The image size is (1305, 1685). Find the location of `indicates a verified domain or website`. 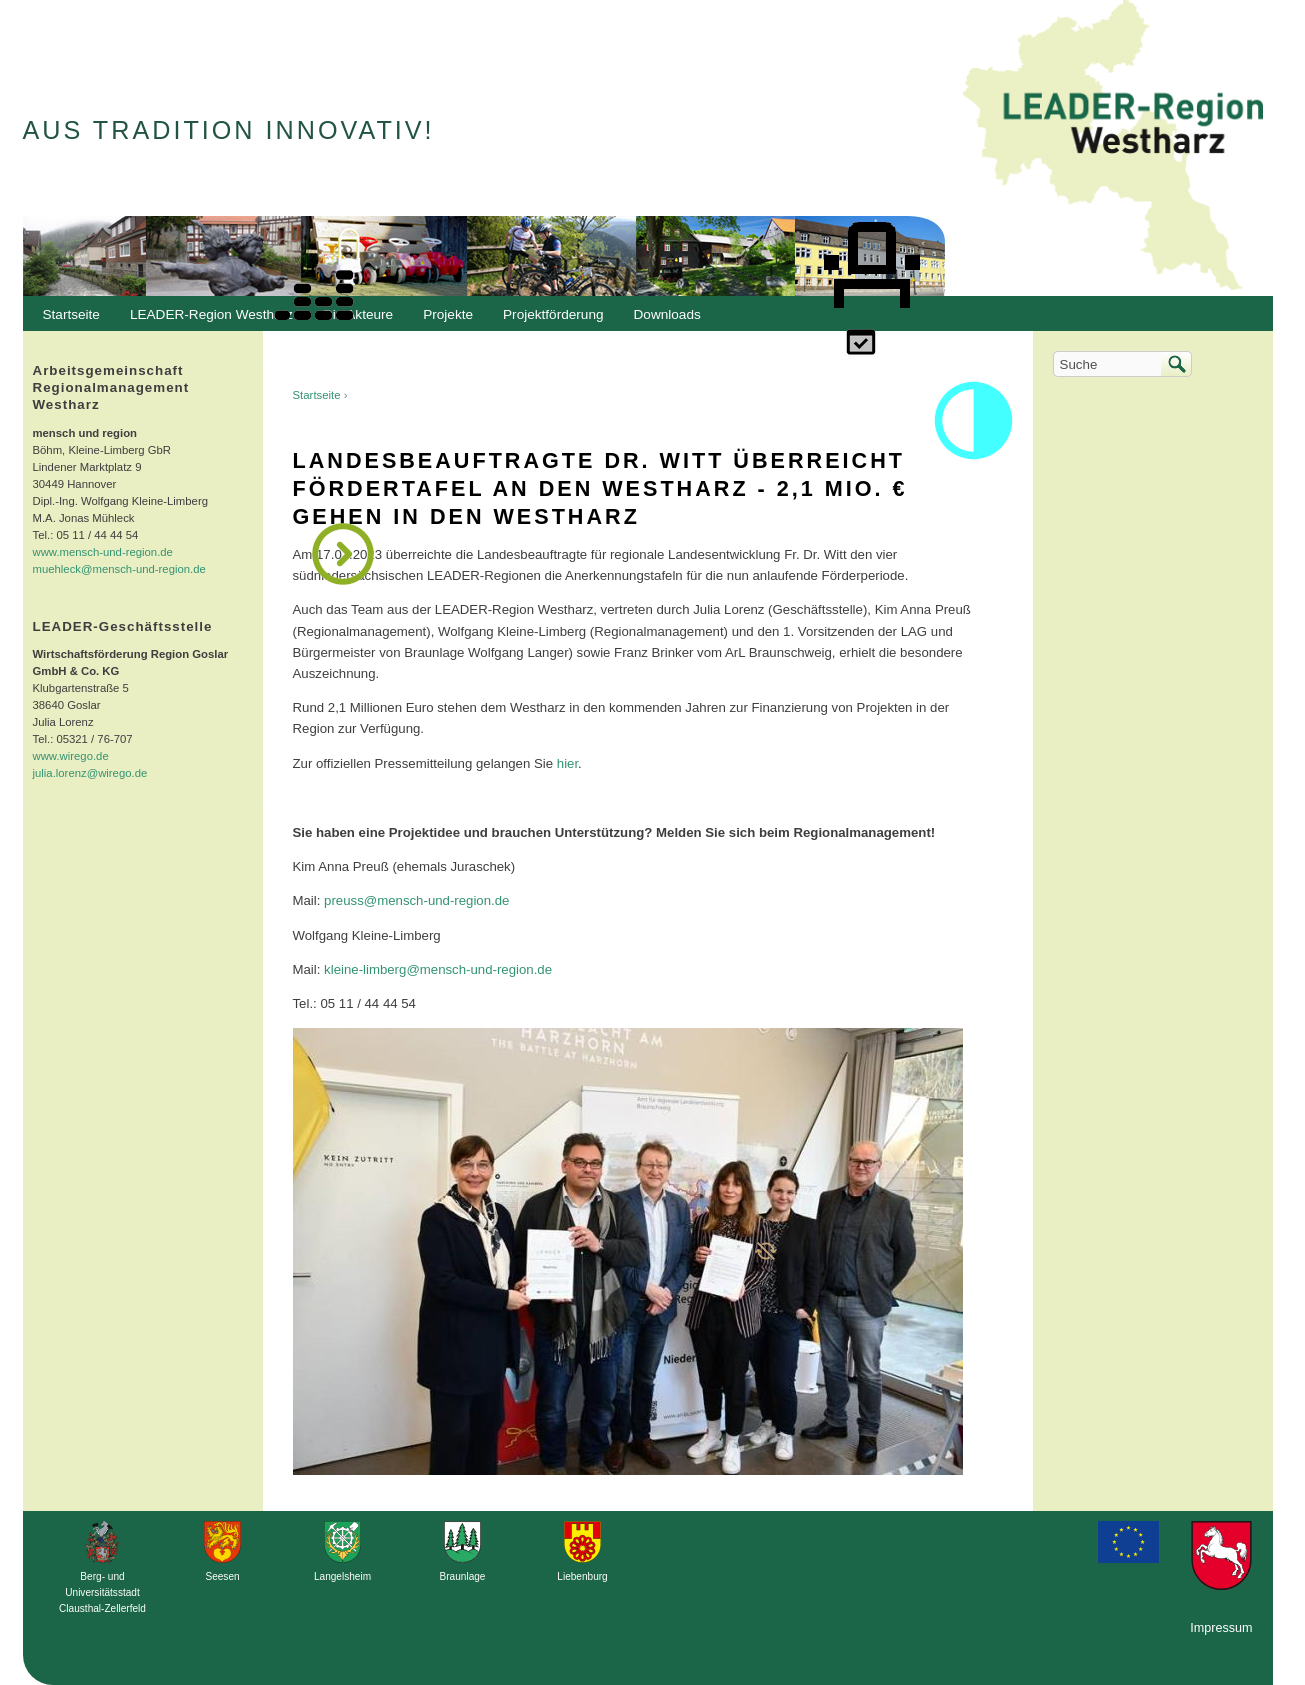

indicates a verified domain or website is located at coordinates (861, 342).